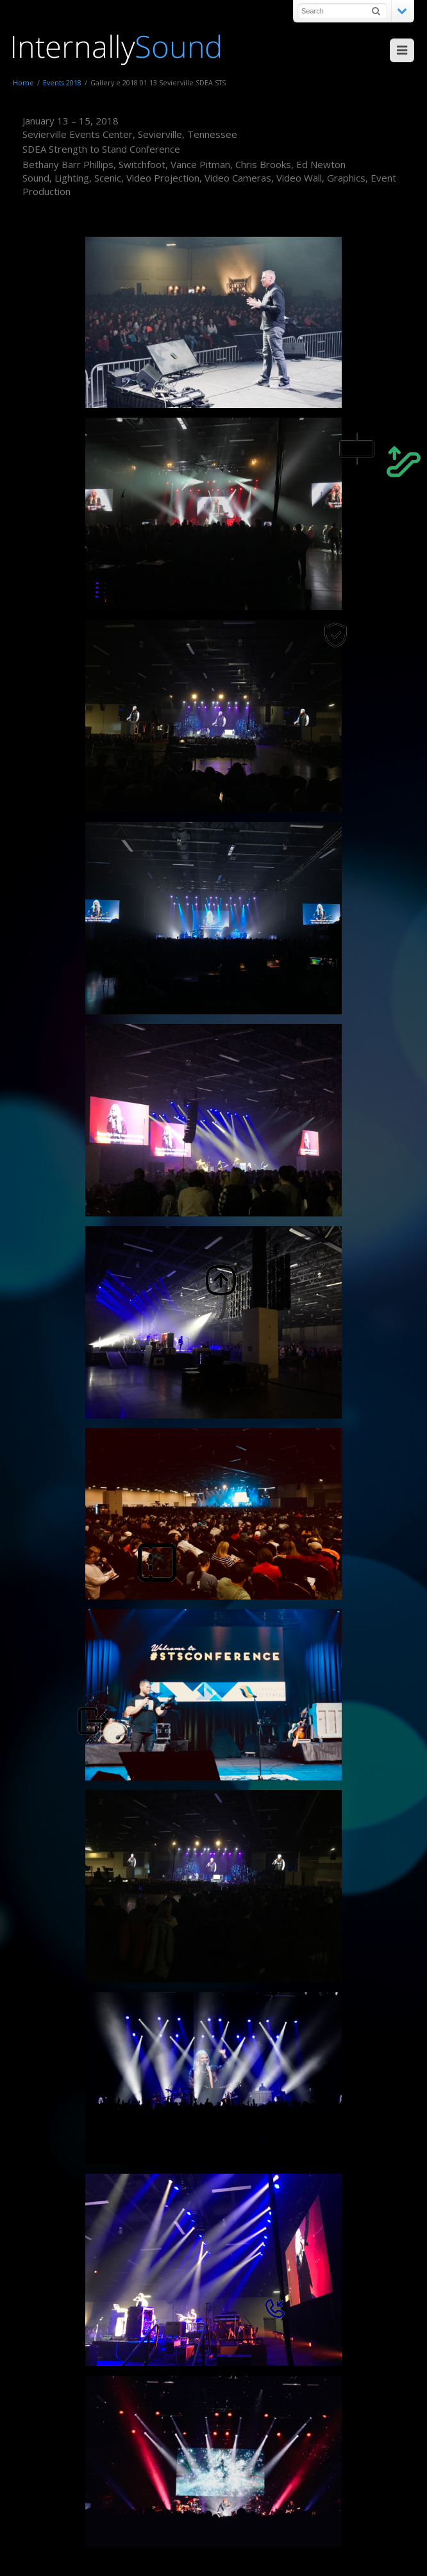 This screenshot has height=2576, width=427. I want to click on upload a file or document, so click(221, 1280).